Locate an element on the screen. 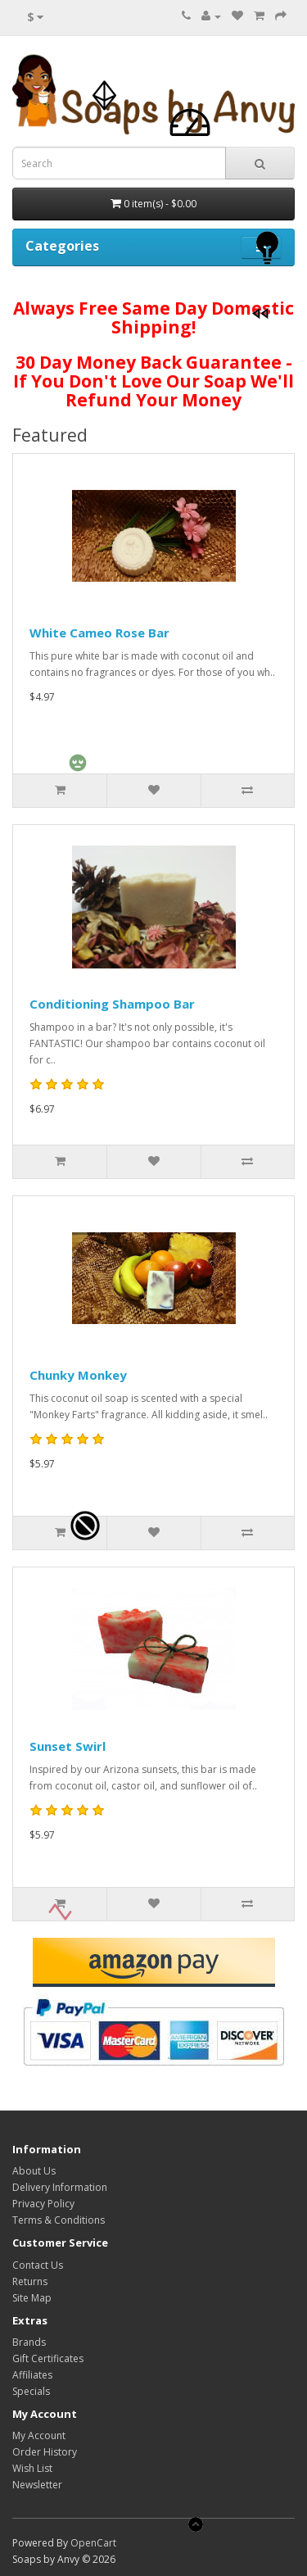 The height and width of the screenshot is (2576, 307). view tips or suggestions is located at coordinates (267, 247).